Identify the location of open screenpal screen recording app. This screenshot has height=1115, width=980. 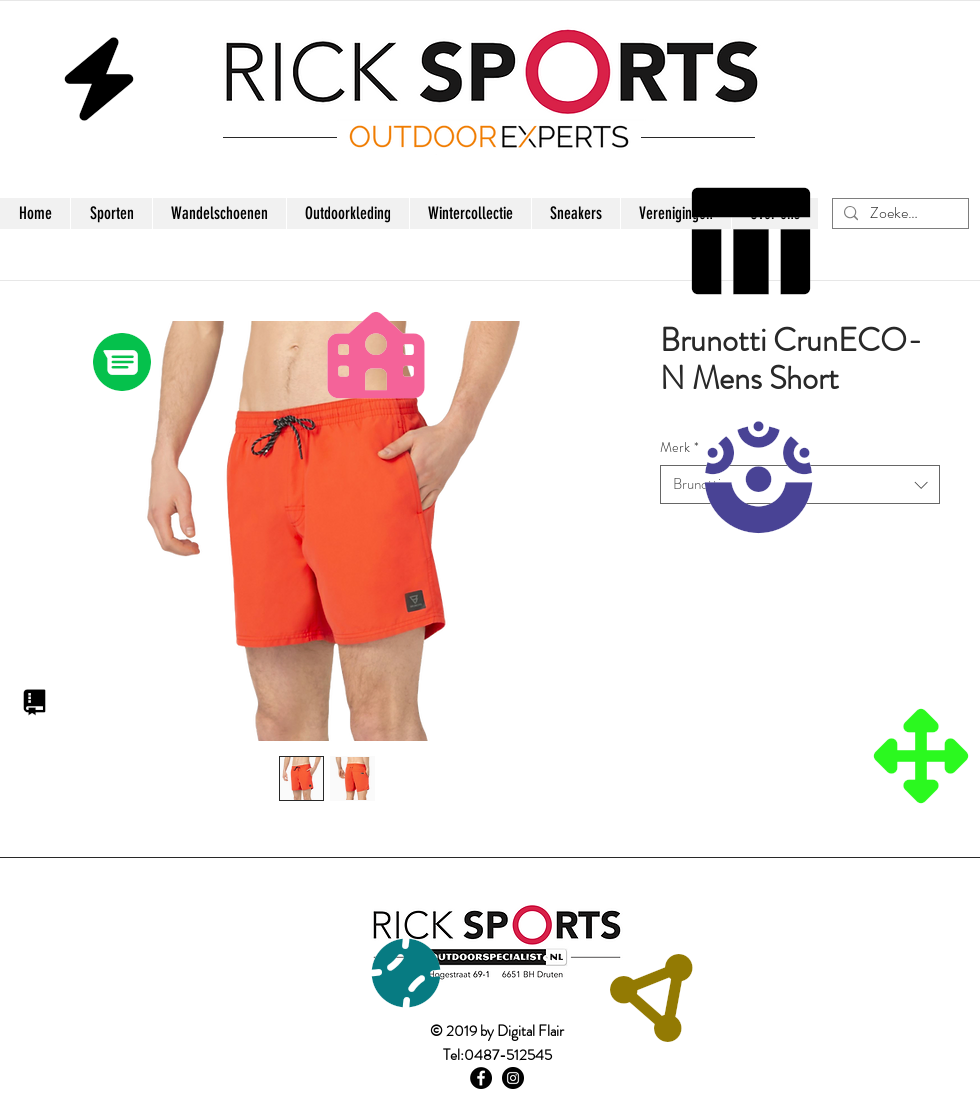
(758, 478).